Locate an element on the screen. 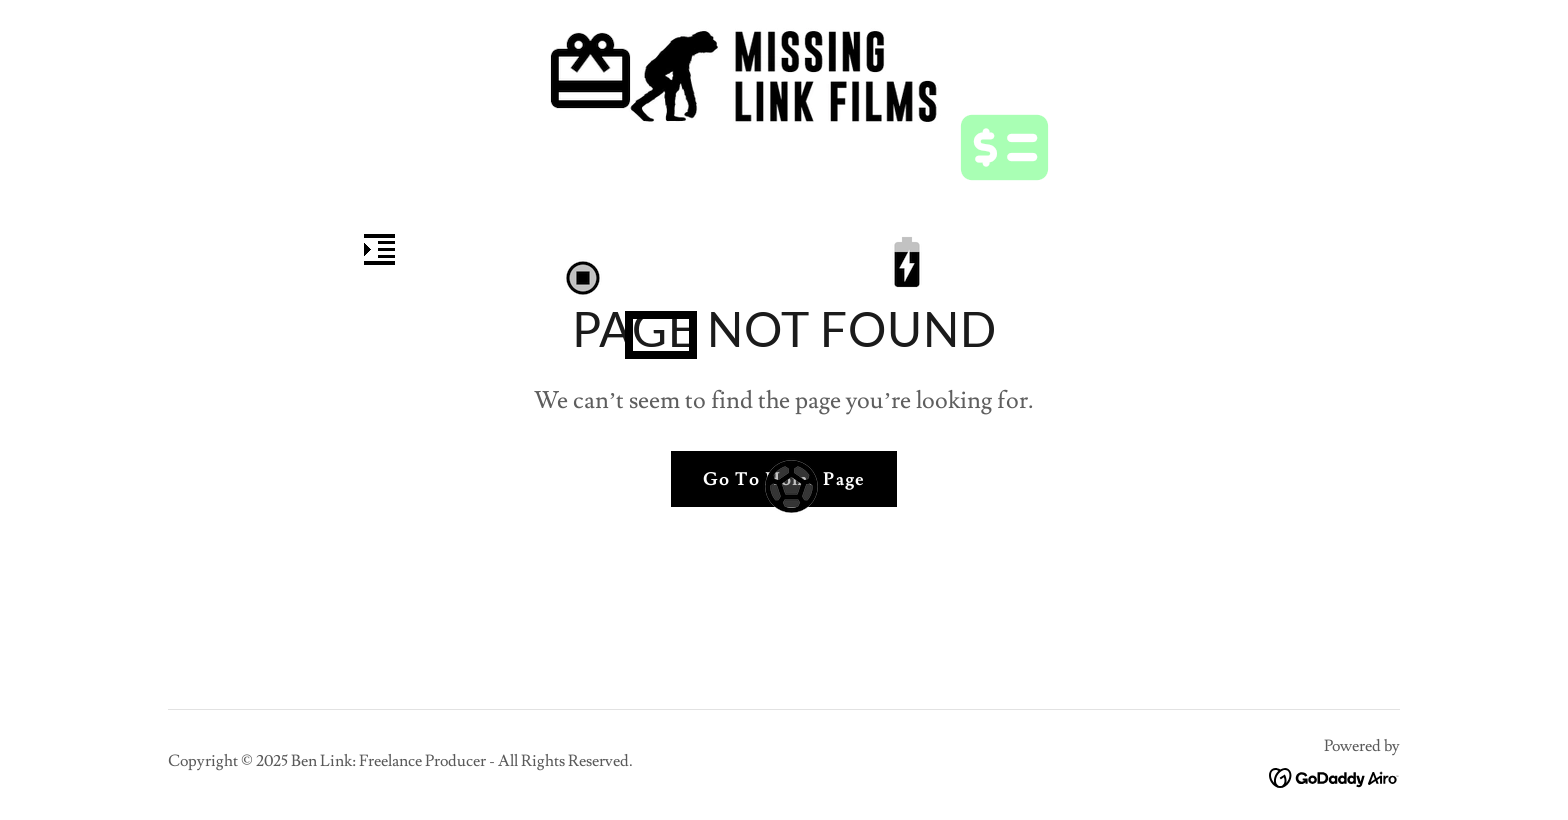 The height and width of the screenshot is (820, 1568). increase text indentation is located at coordinates (379, 249).